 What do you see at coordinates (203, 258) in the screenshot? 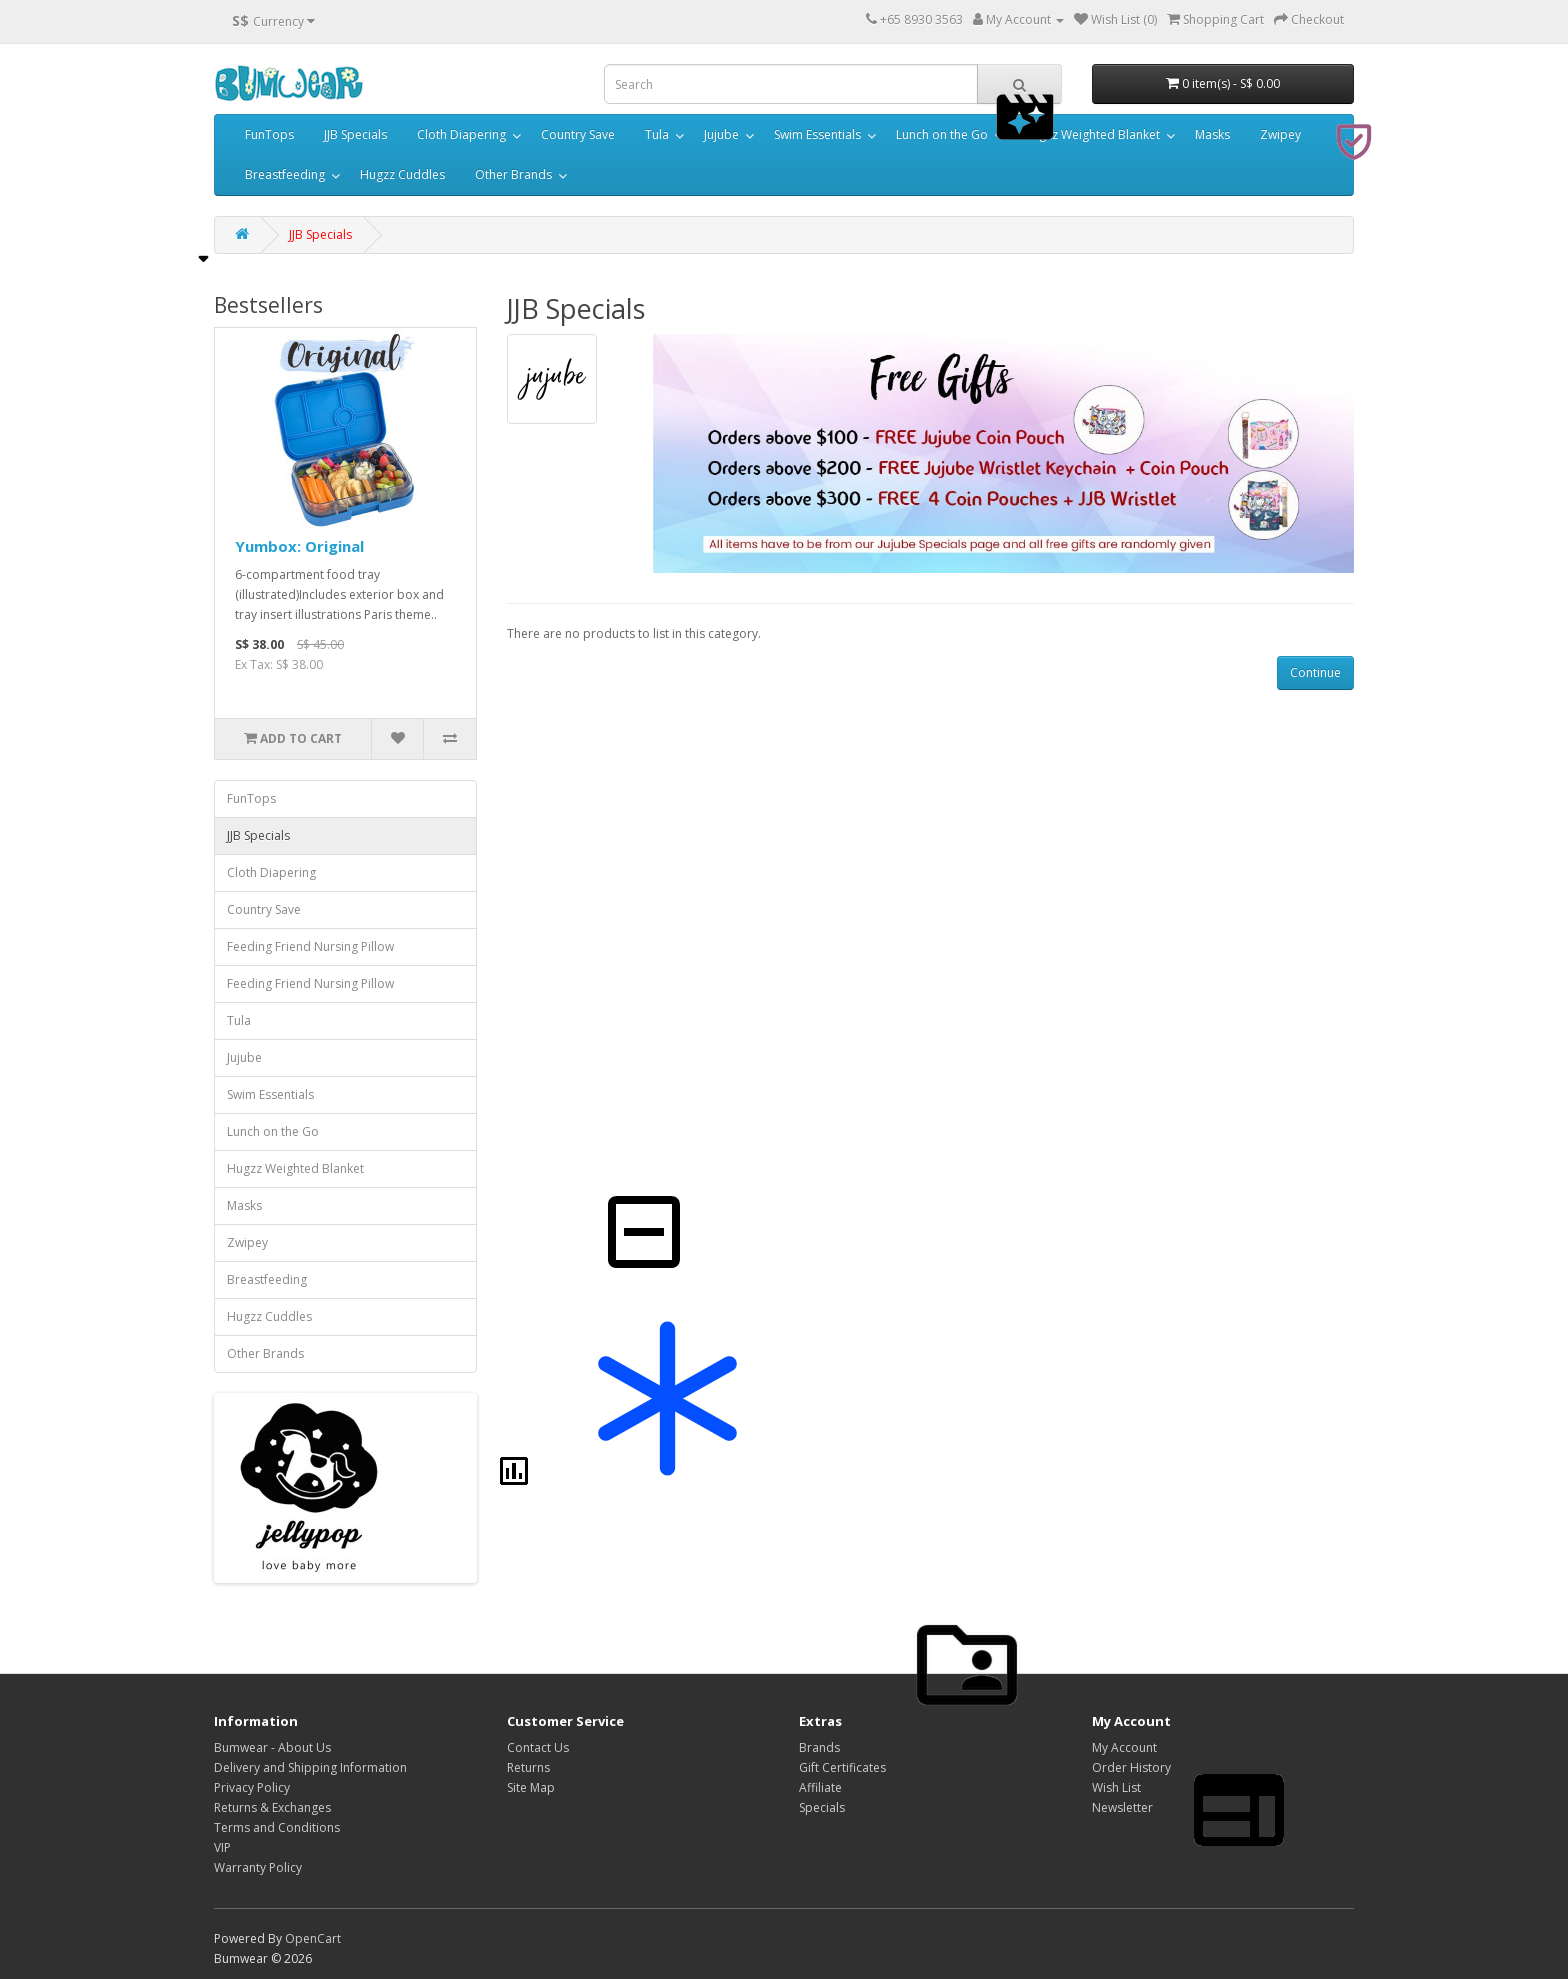
I see `expand dropdown menu` at bounding box center [203, 258].